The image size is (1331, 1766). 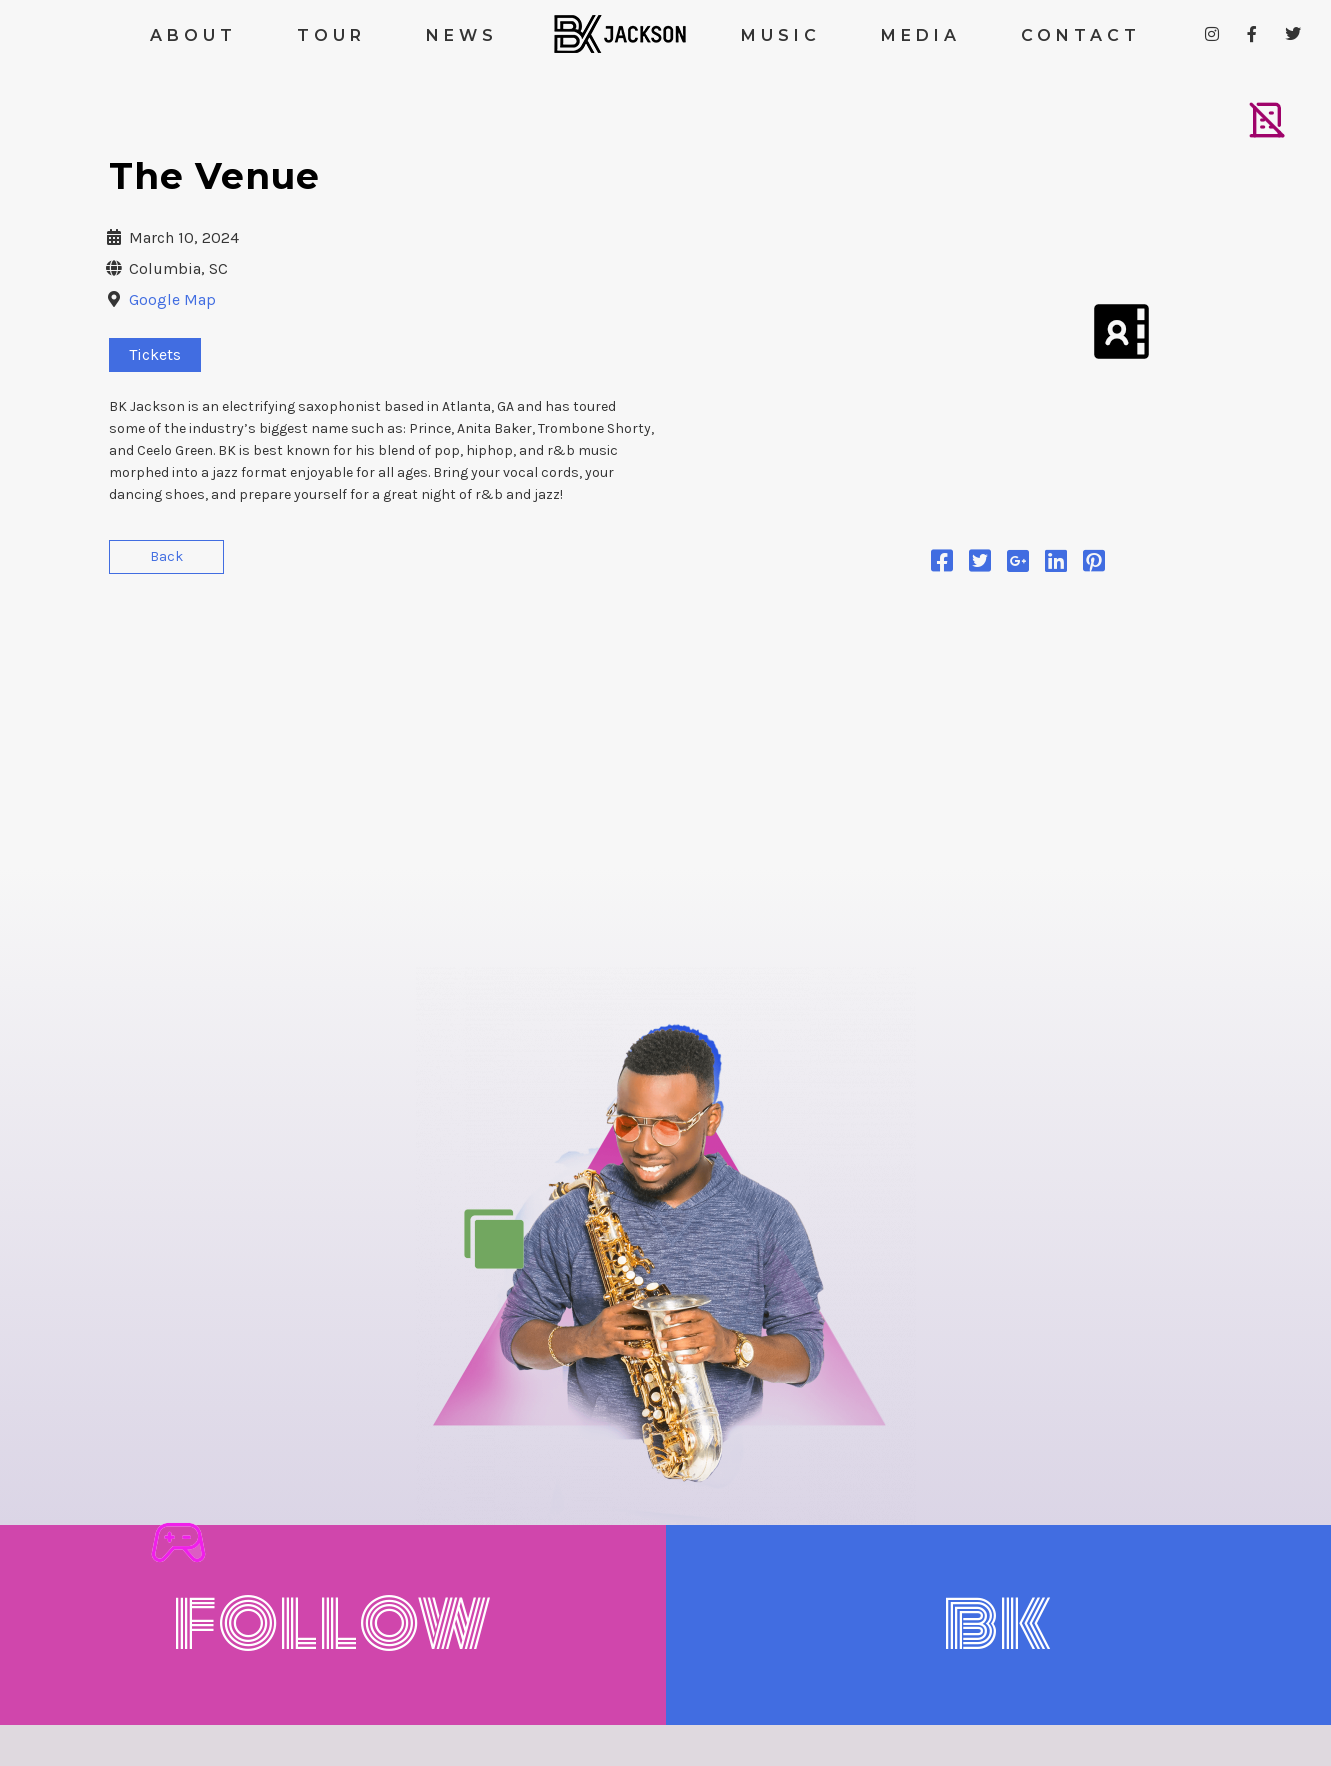 What do you see at coordinates (1267, 120) in the screenshot?
I see `building or location unavailable` at bounding box center [1267, 120].